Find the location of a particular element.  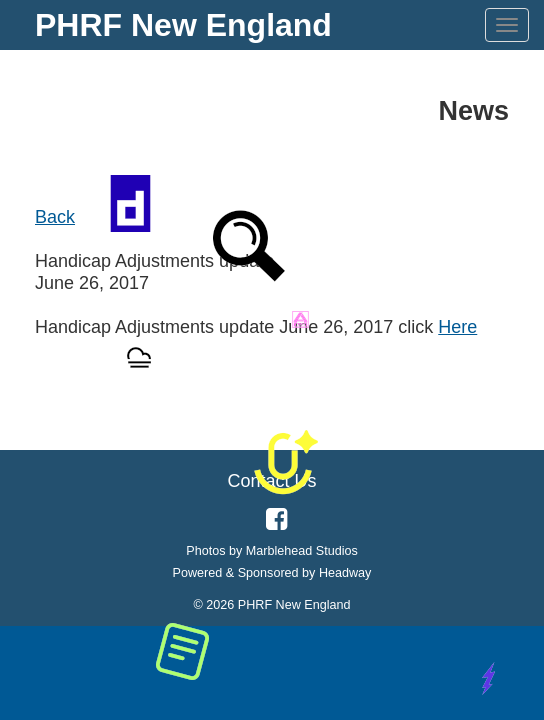

indicates foggy weather conditions is located at coordinates (139, 358).